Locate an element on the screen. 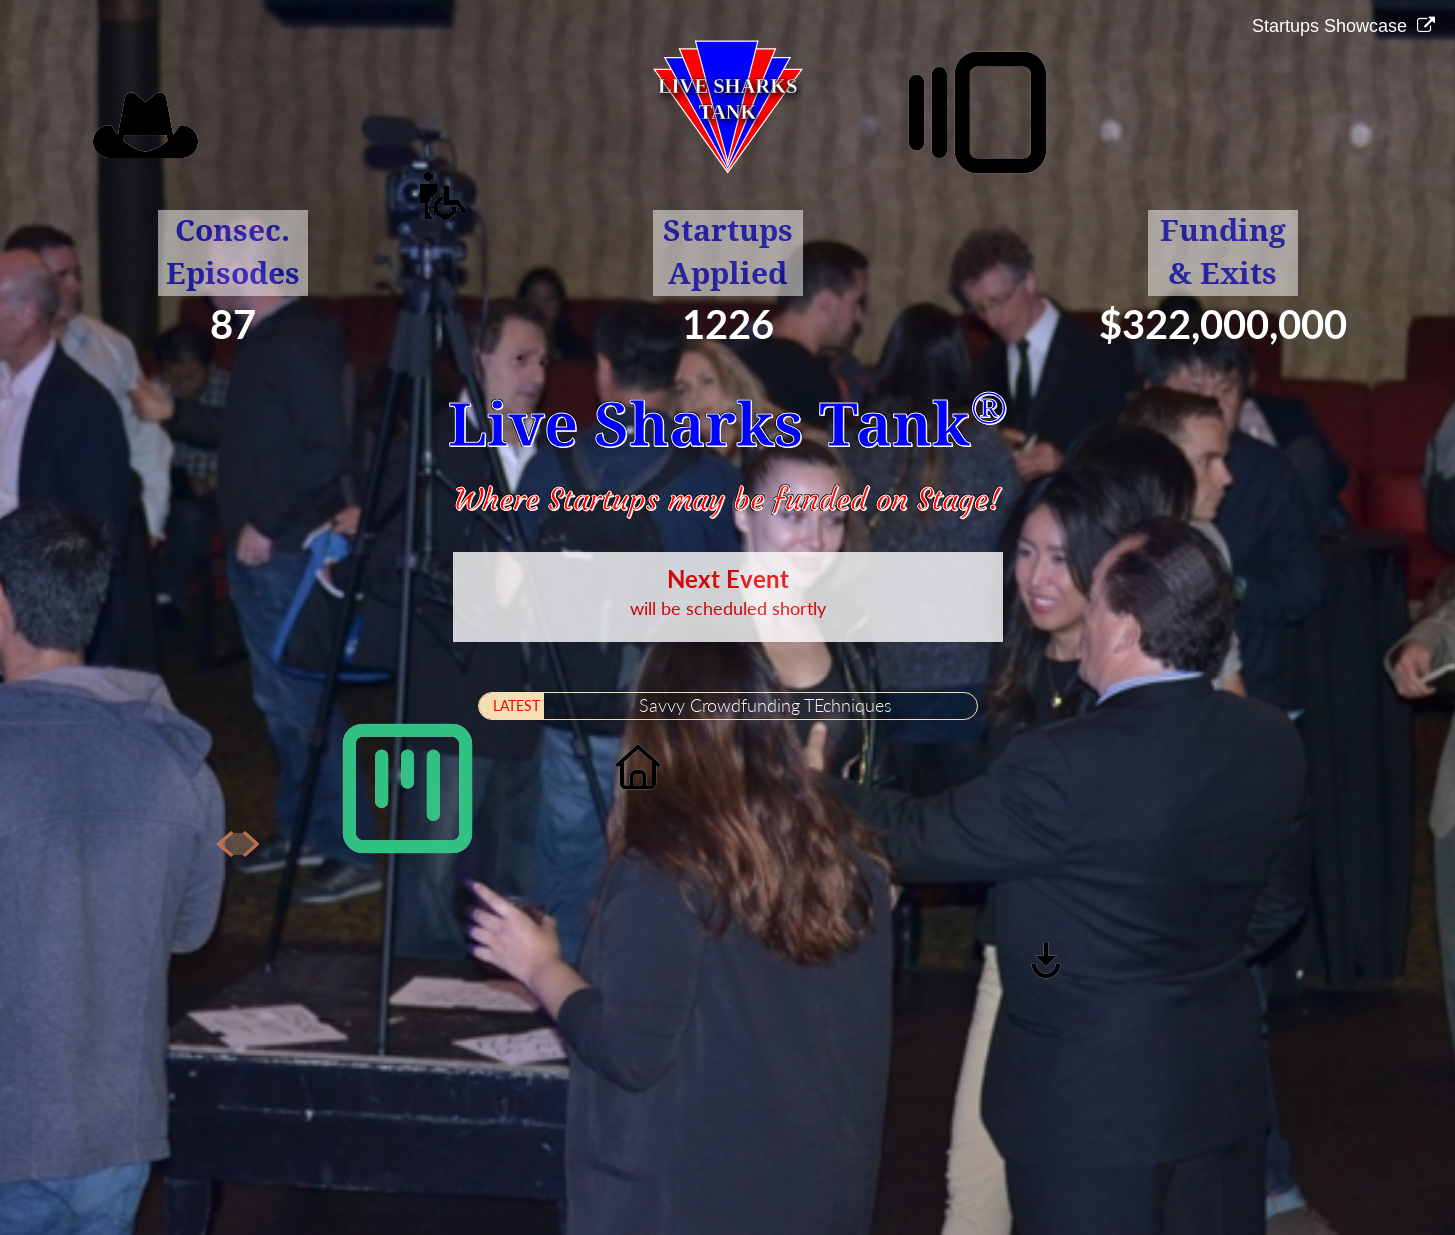 The height and width of the screenshot is (1235, 1455). navigate to home screen is located at coordinates (638, 767).